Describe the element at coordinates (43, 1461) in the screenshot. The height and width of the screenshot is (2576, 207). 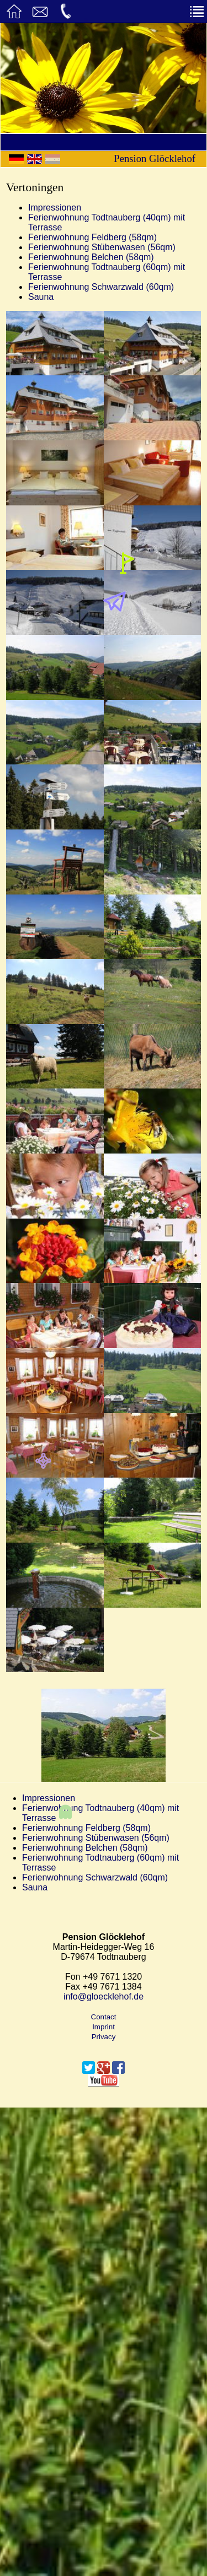
I see `view star-ring network topology` at that location.